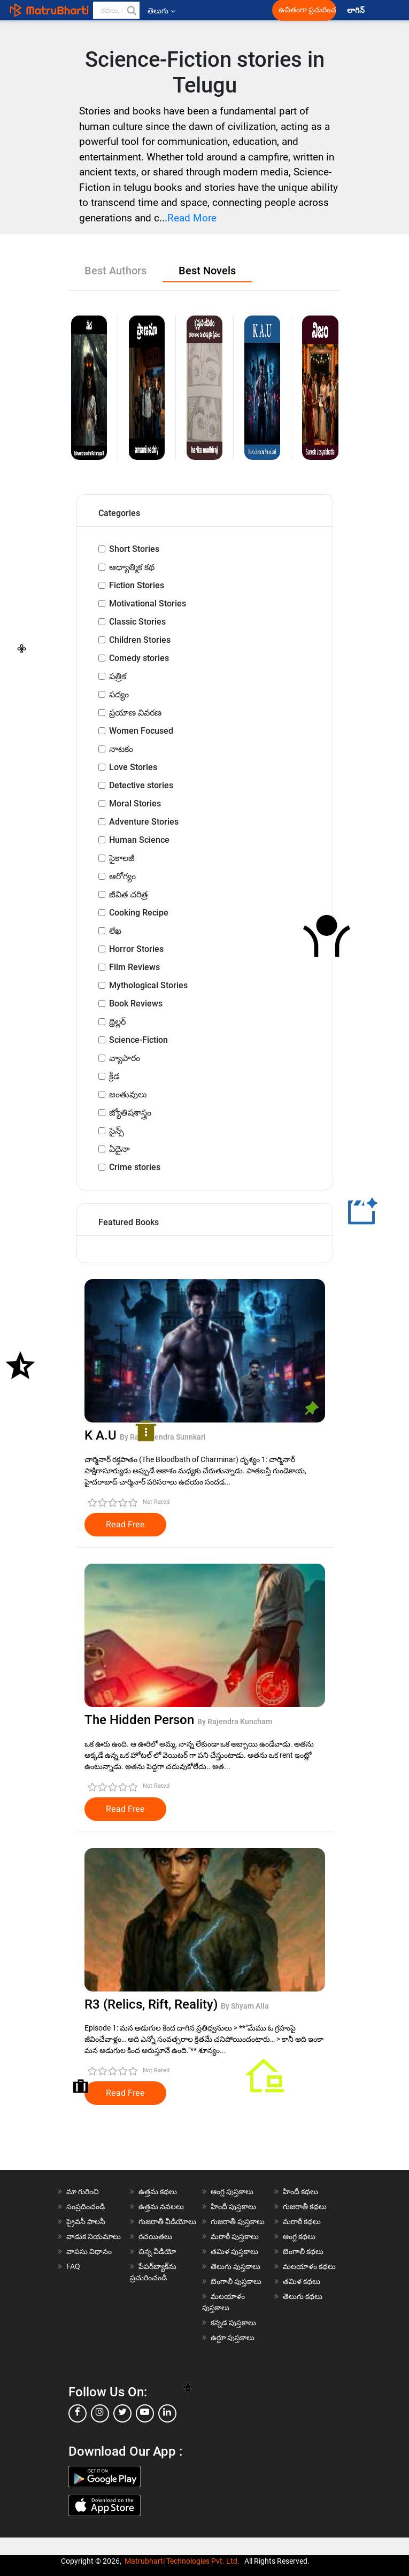 The width and height of the screenshot is (409, 2576). I want to click on delete selected item, so click(146, 1431).